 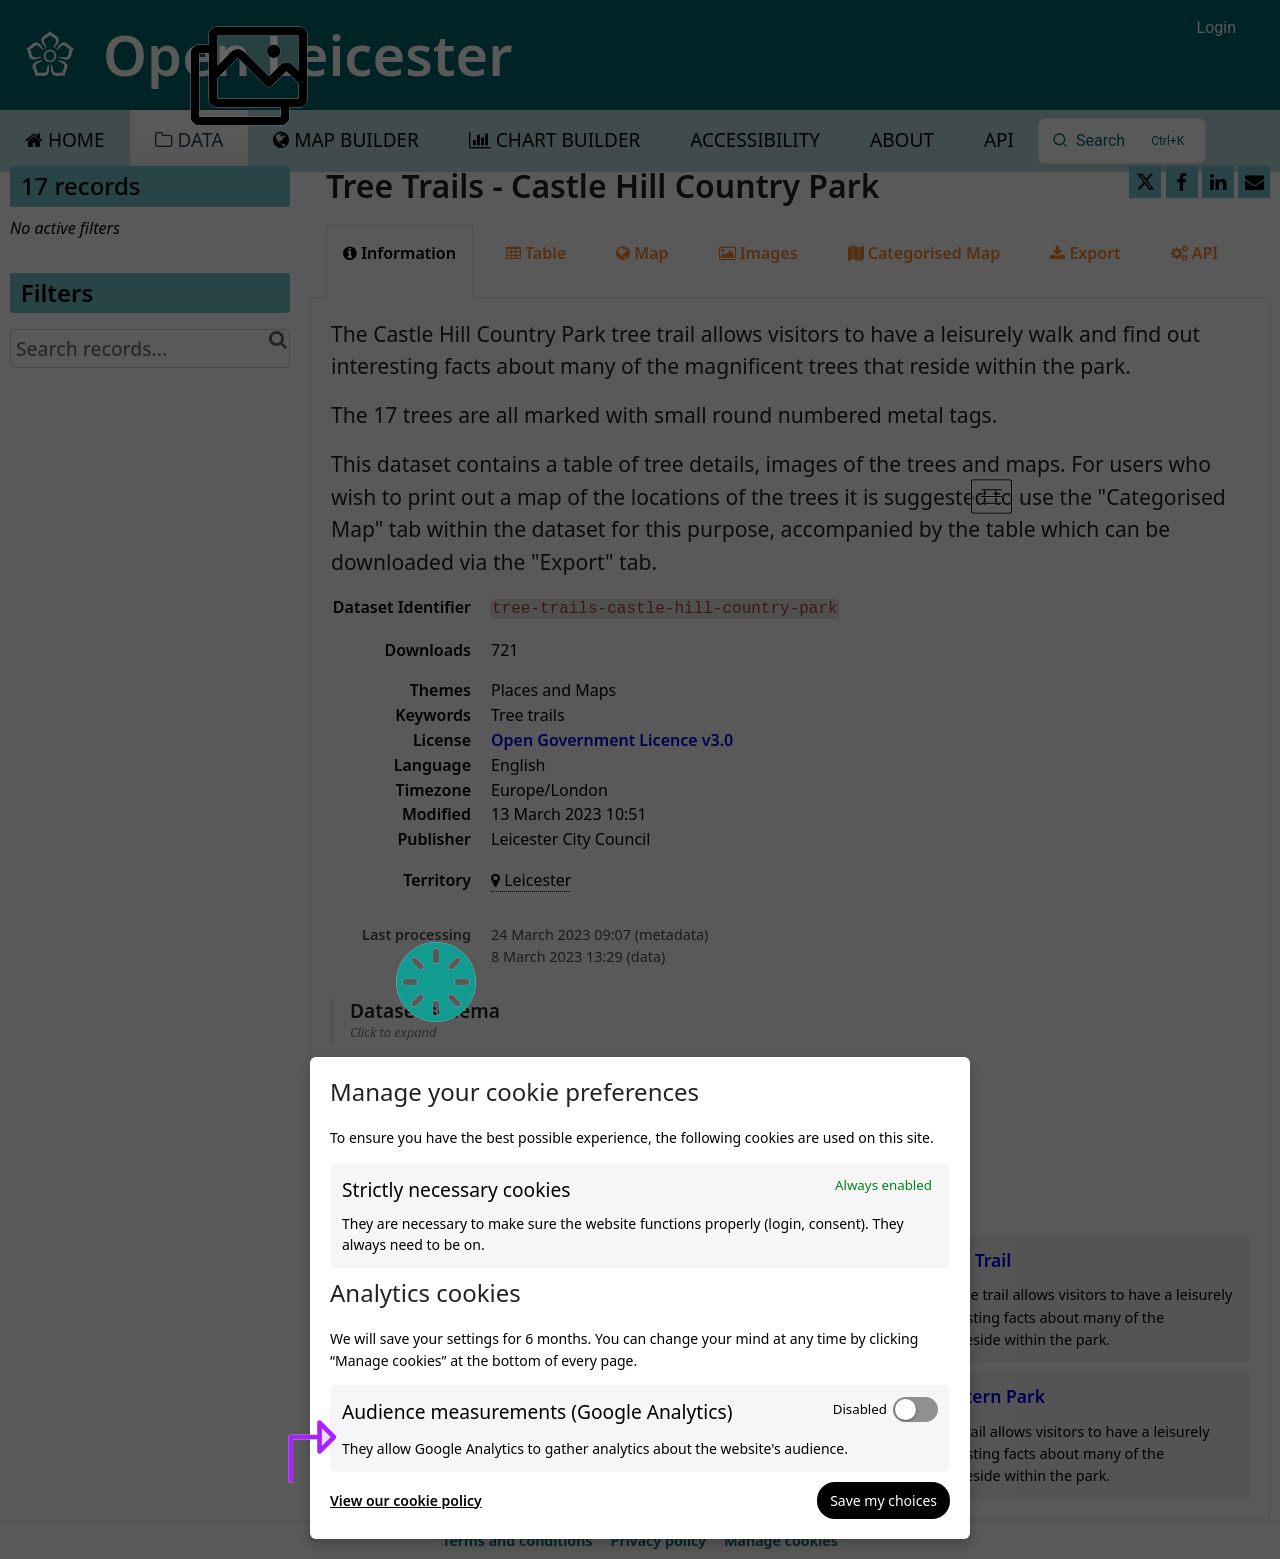 What do you see at coordinates (991, 496) in the screenshot?
I see `view article or document content` at bounding box center [991, 496].